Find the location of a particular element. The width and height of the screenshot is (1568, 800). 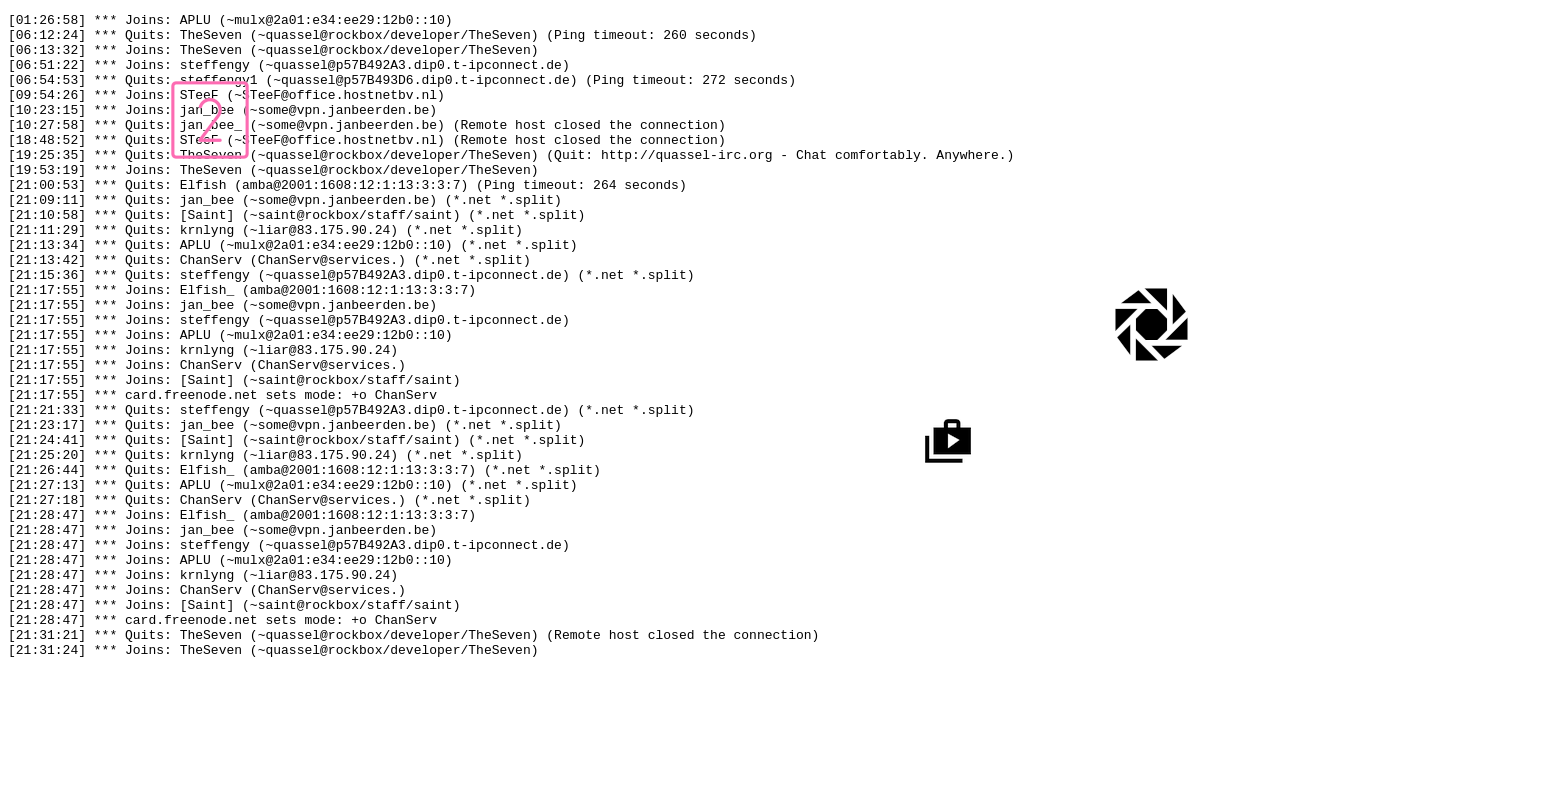

access purchased video content is located at coordinates (948, 442).